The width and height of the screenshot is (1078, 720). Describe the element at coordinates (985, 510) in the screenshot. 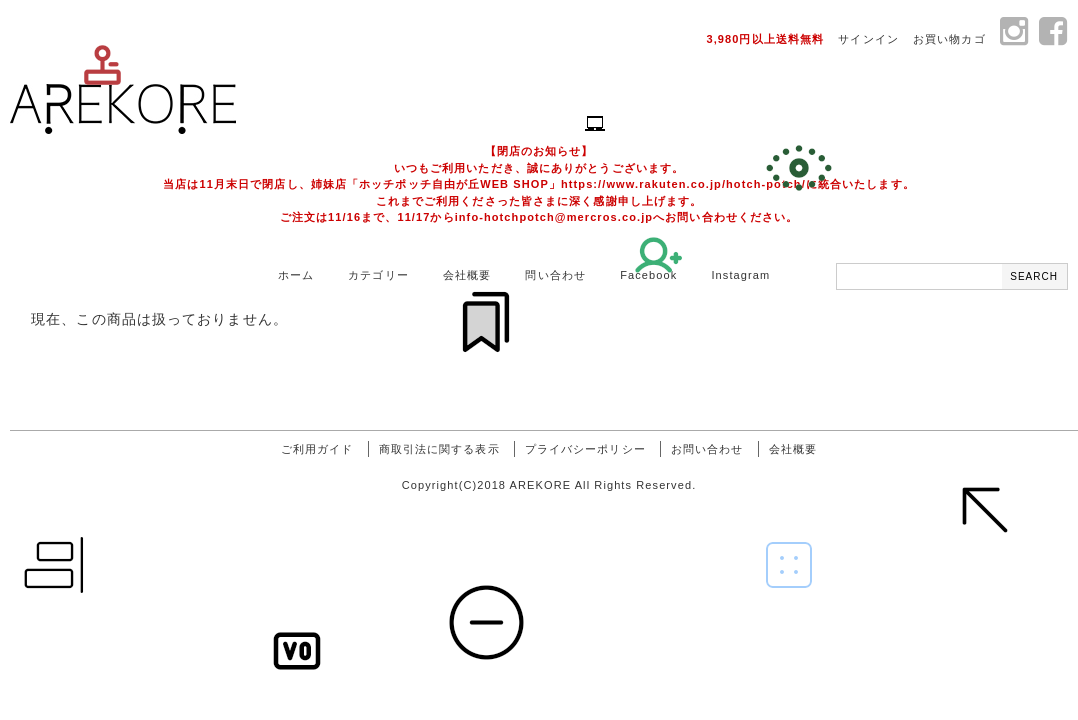

I see `navigate back or return to previous screen` at that location.